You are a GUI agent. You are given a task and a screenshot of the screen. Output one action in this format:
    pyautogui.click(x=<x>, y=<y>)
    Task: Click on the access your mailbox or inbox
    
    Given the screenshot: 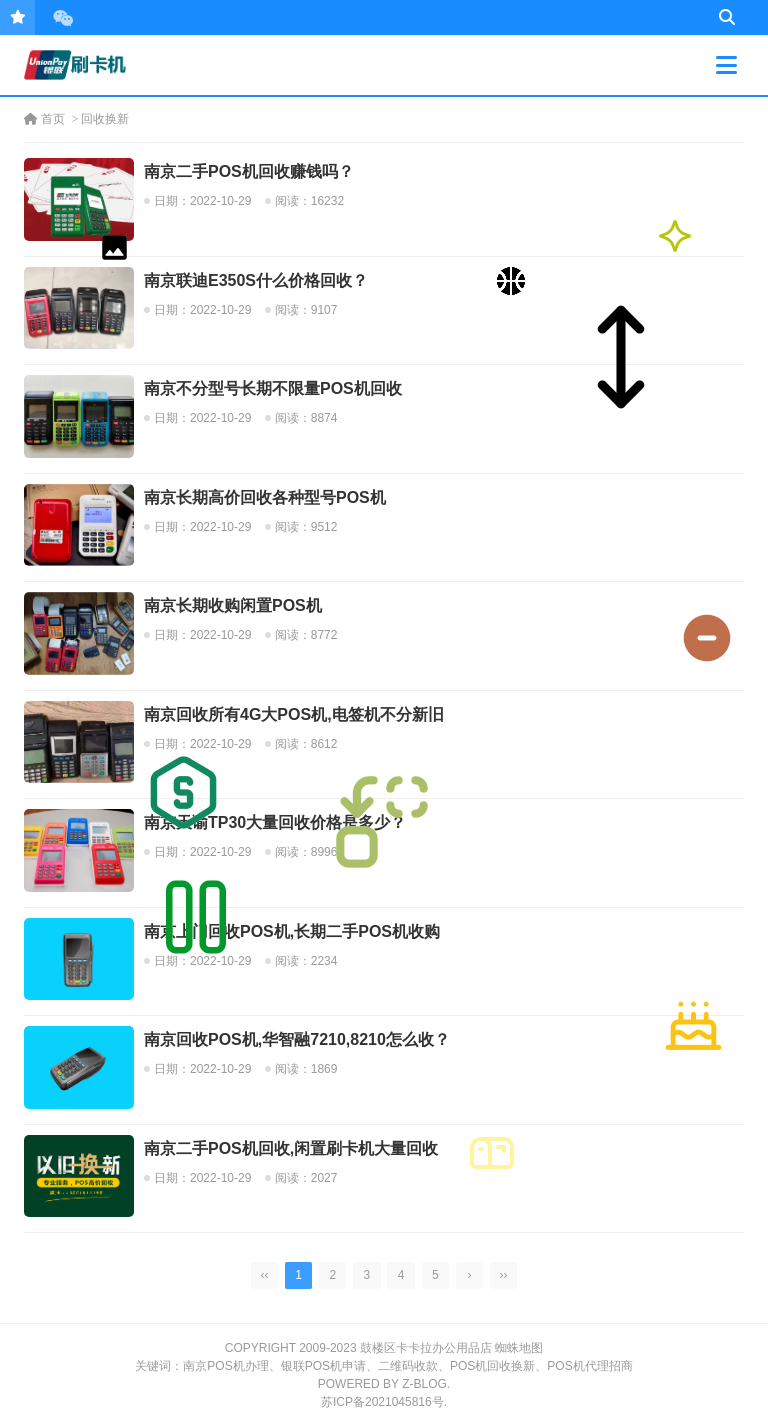 What is the action you would take?
    pyautogui.click(x=492, y=1153)
    